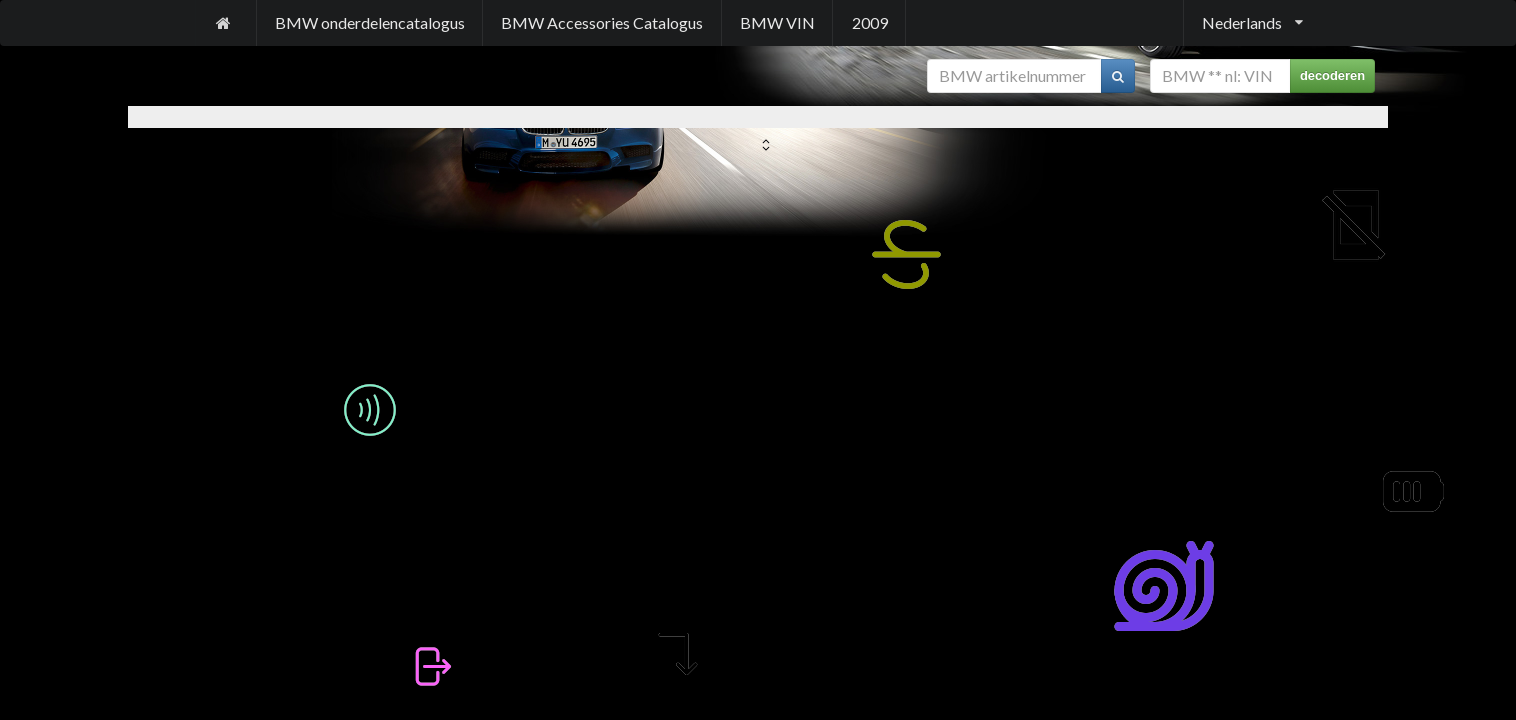 This screenshot has height=720, width=1516. Describe the element at coordinates (906, 254) in the screenshot. I see `apply strikethrough formatting to selected text` at that location.